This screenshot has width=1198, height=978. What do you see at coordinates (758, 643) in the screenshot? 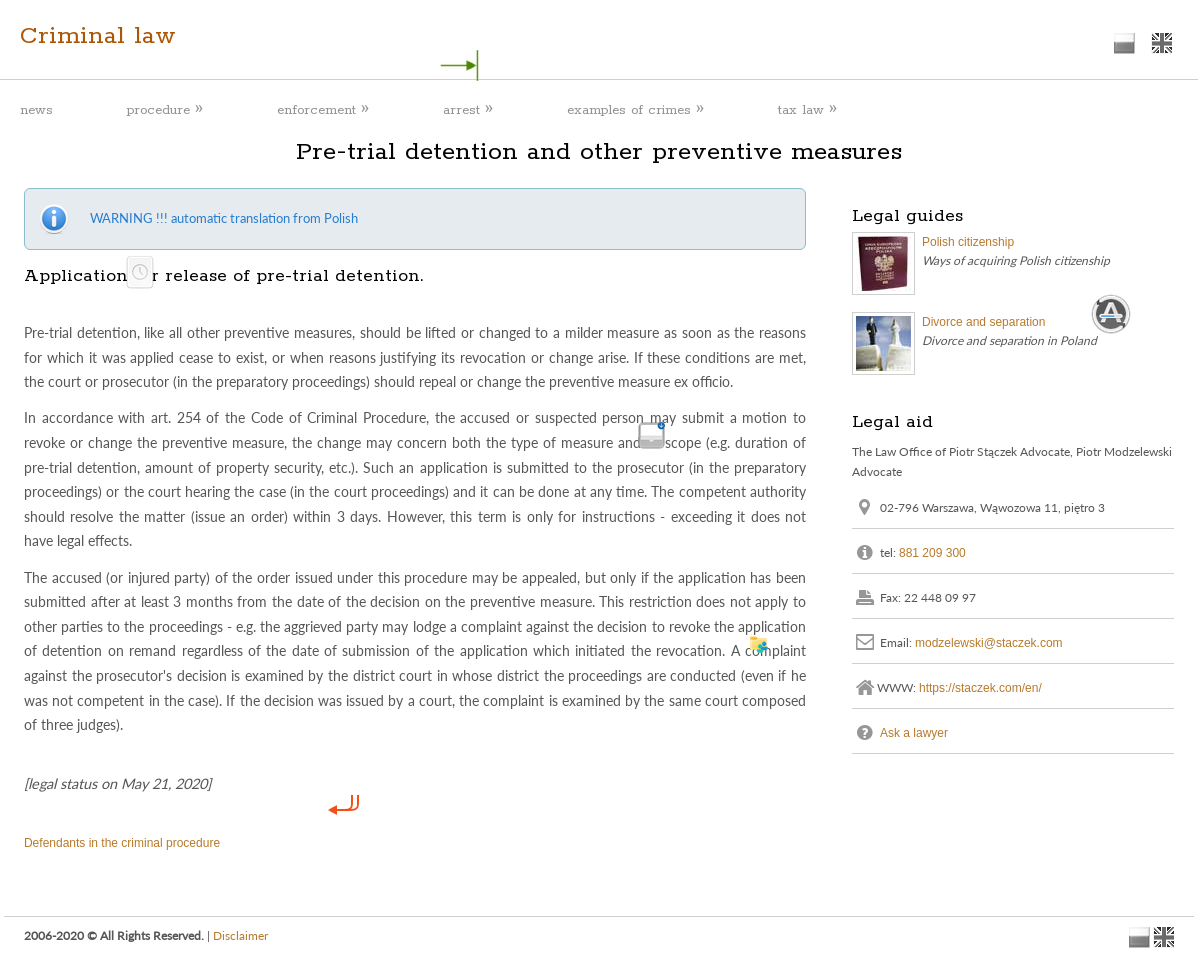
I see `open shared folder` at bounding box center [758, 643].